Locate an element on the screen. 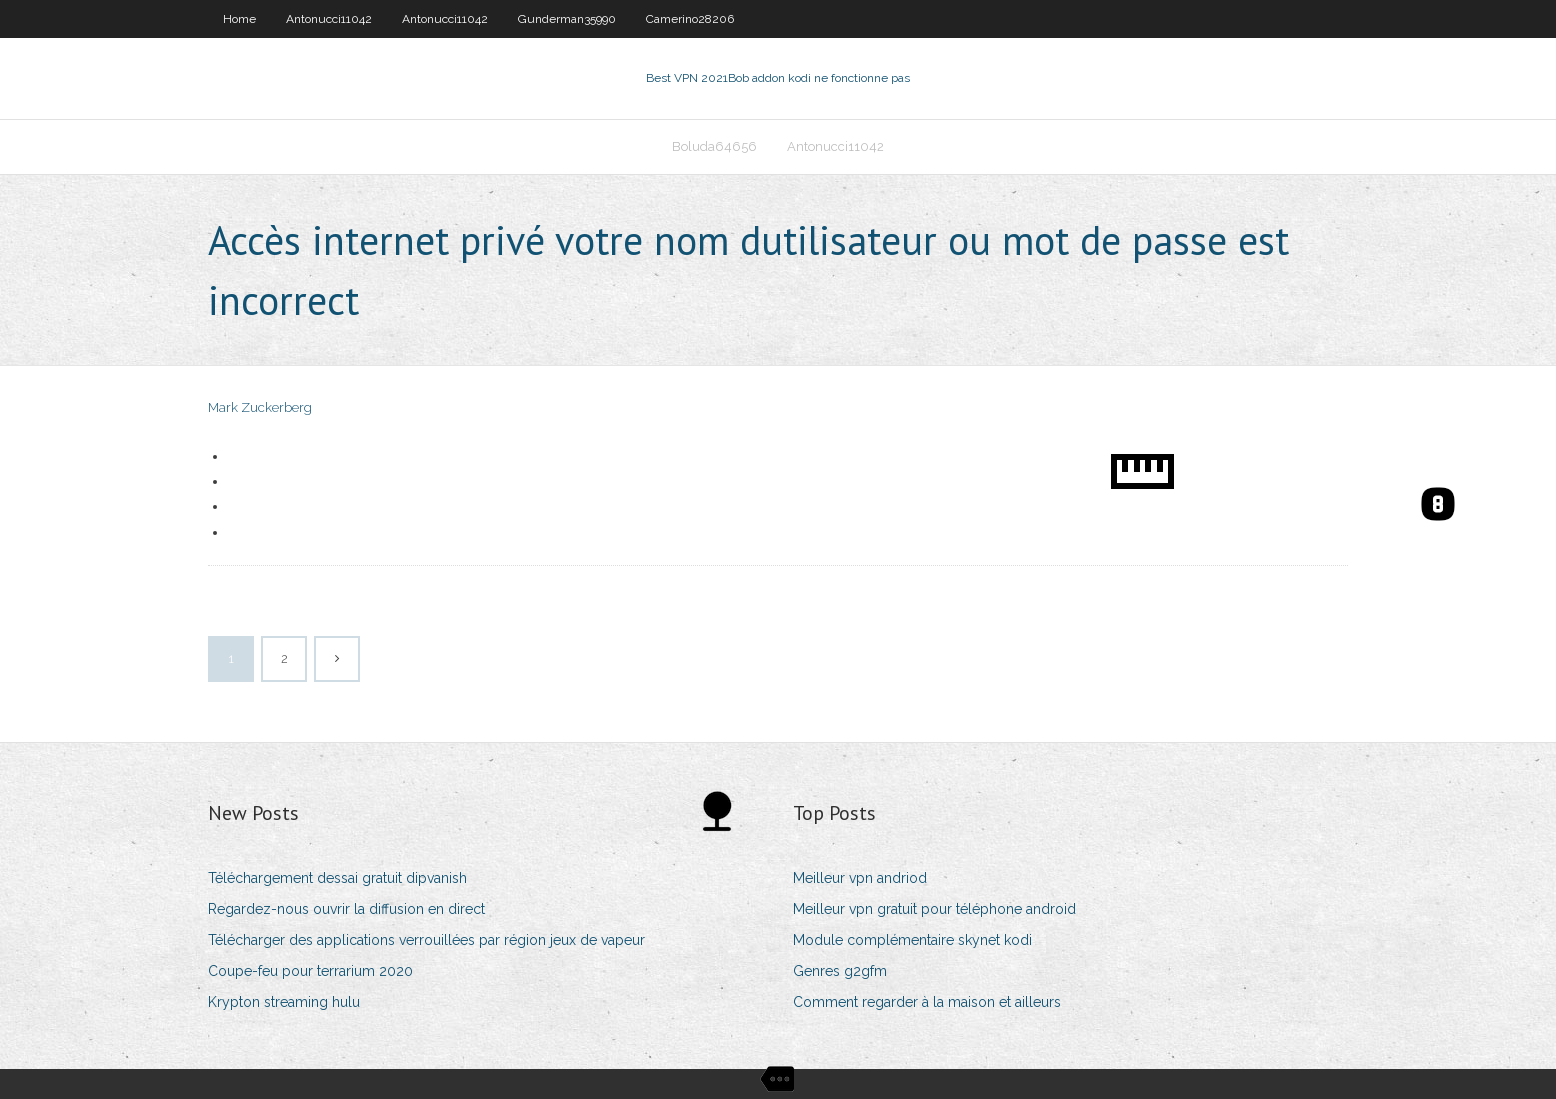 The width and height of the screenshot is (1556, 1099). view nature or outdoor content is located at coordinates (717, 811).